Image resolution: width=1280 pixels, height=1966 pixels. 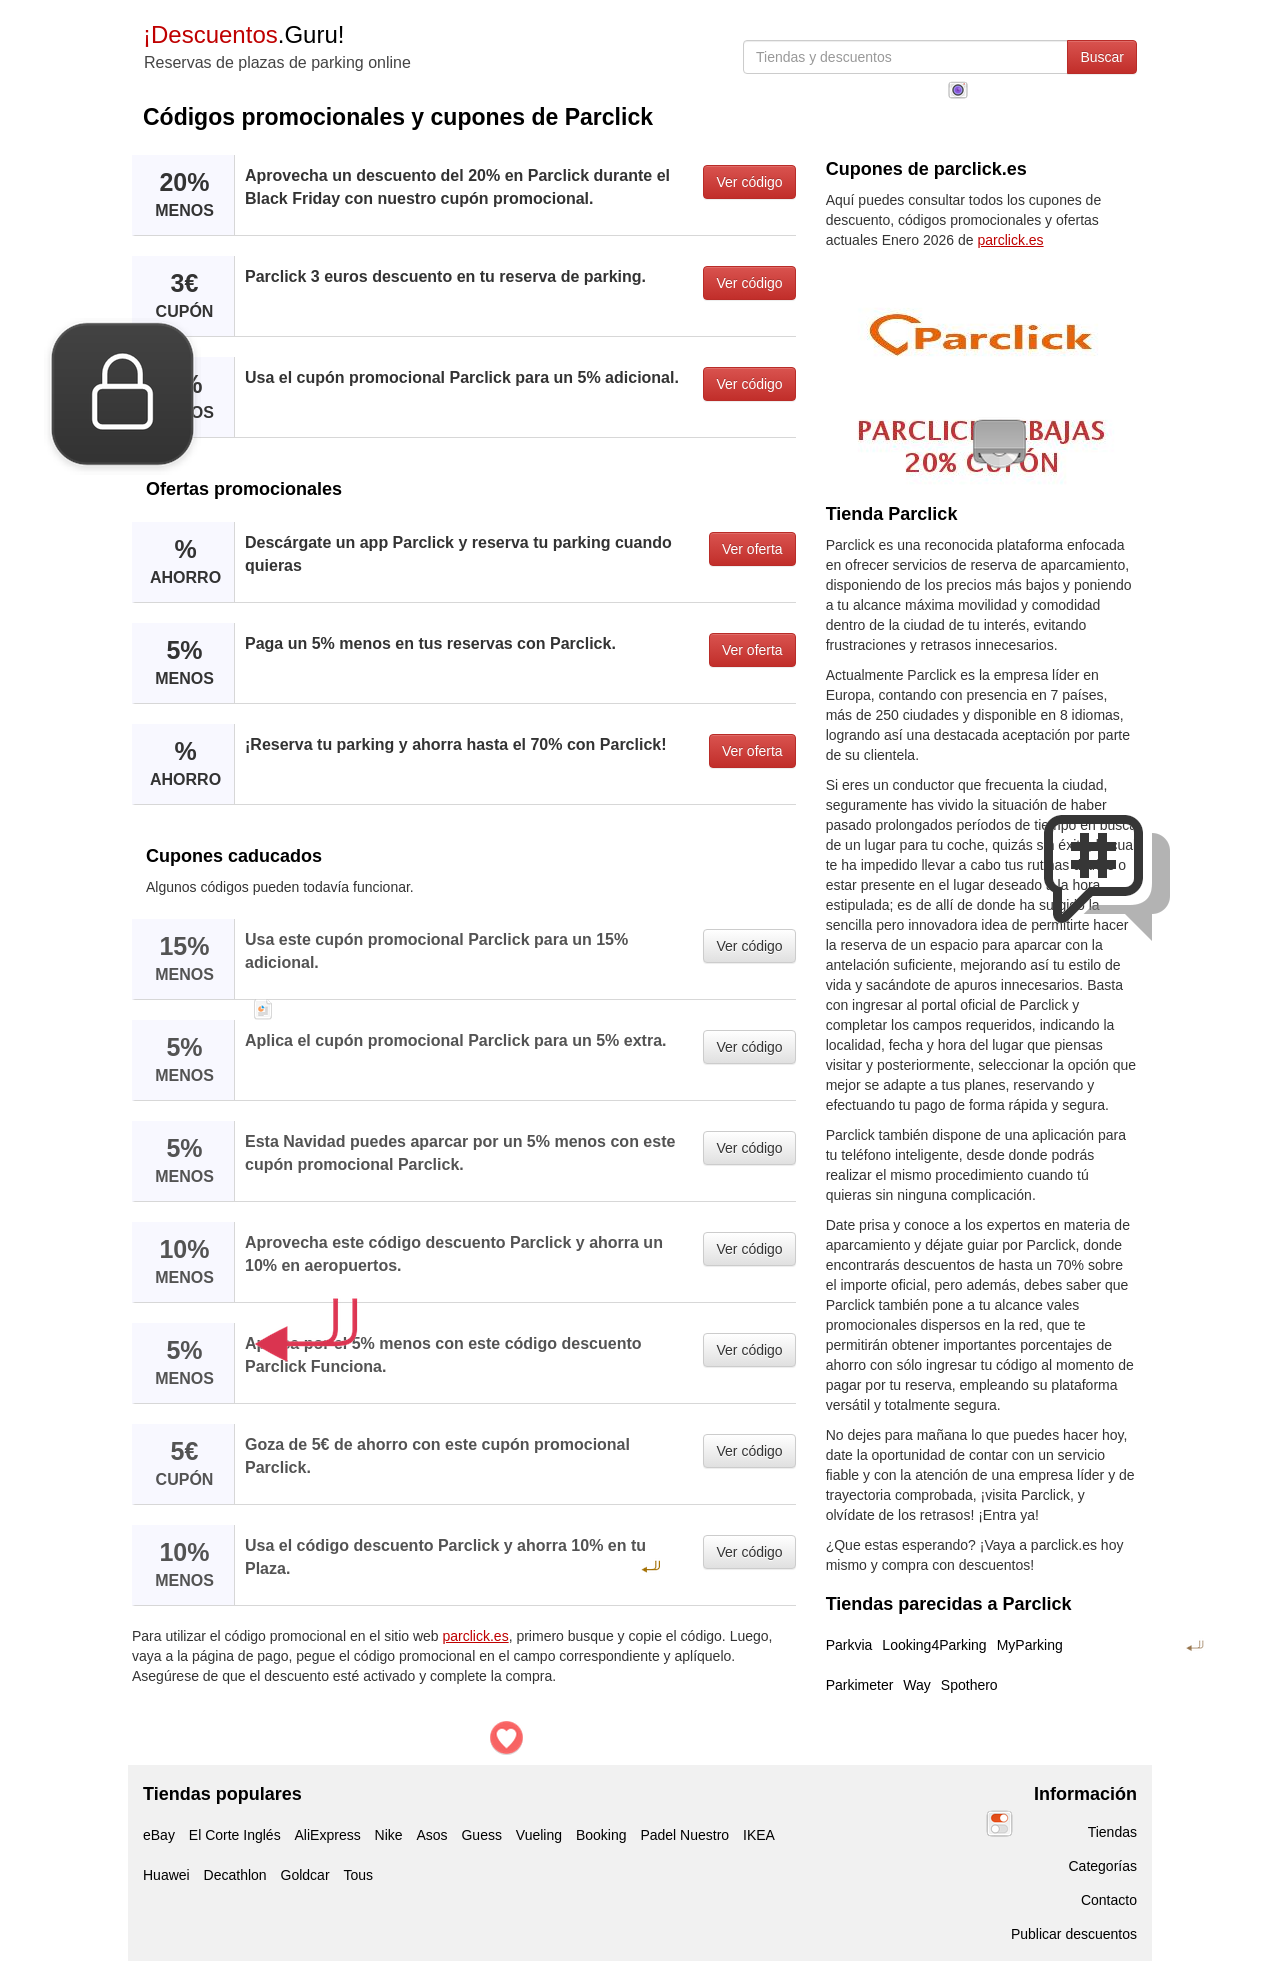 What do you see at coordinates (122, 396) in the screenshot?
I see `access password and security settings` at bounding box center [122, 396].